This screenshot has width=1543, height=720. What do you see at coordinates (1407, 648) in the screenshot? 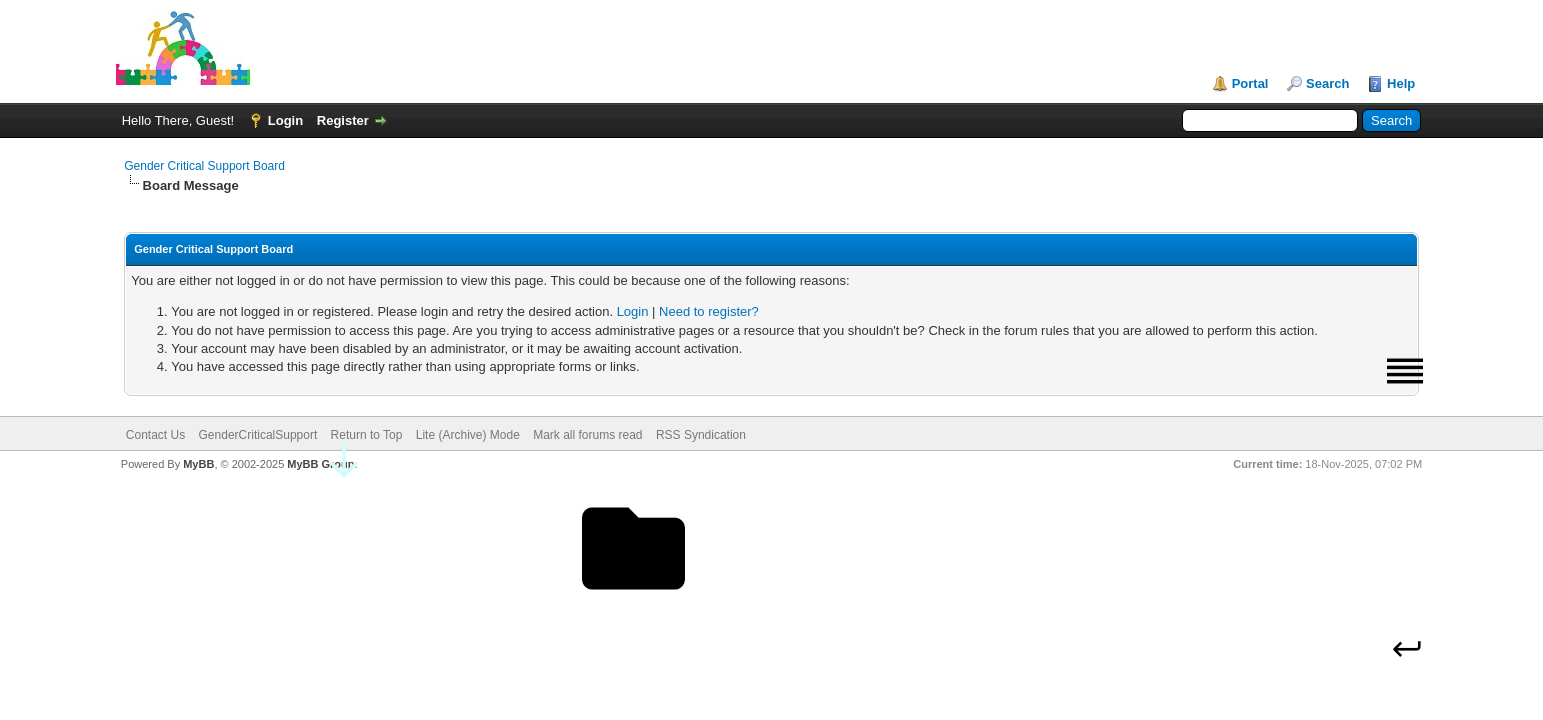
I see `insert a newline or line break` at bounding box center [1407, 648].